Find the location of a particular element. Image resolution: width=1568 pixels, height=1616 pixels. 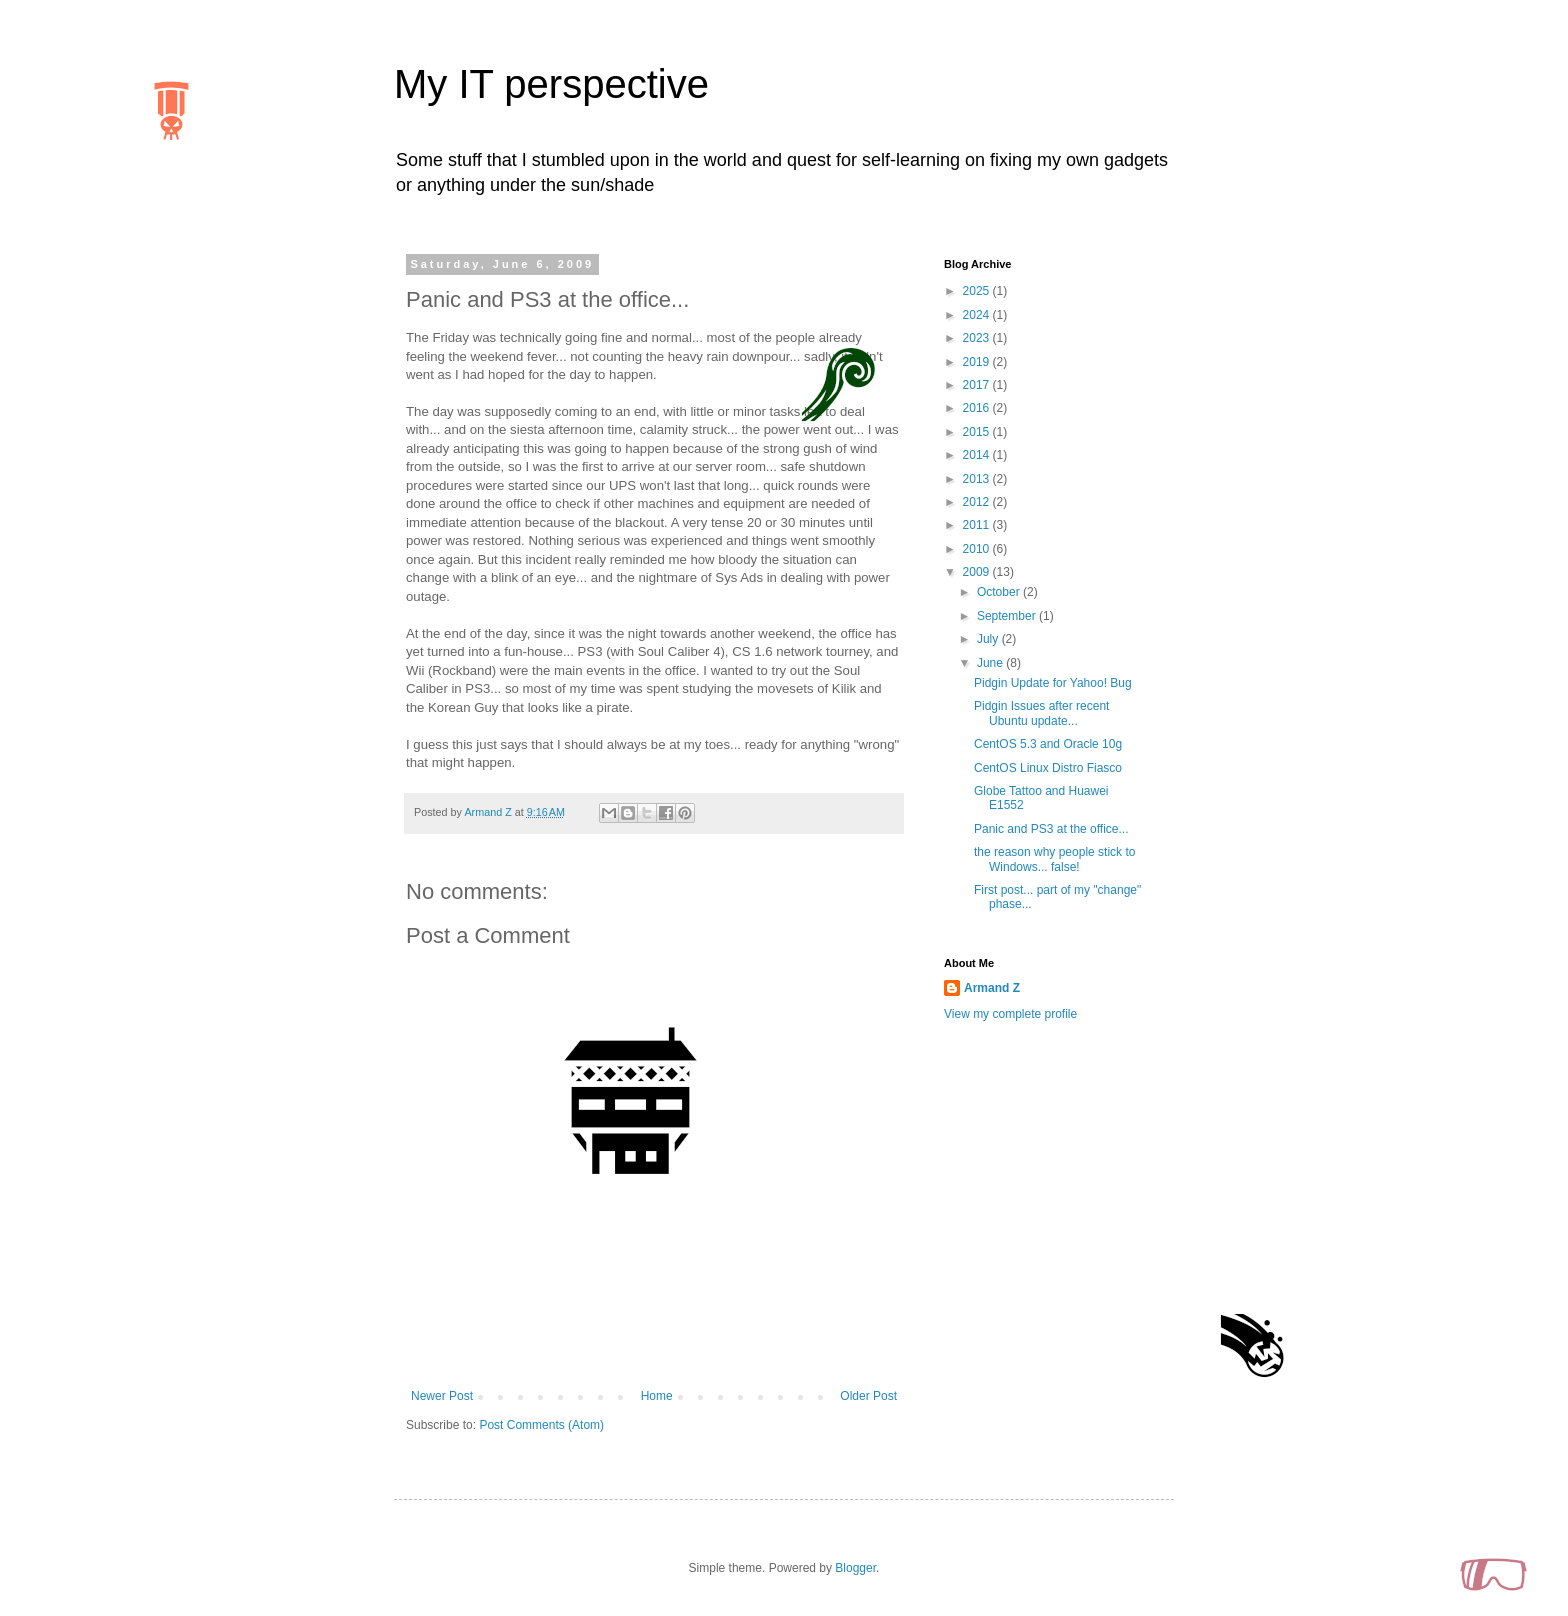

indicates an unstable or volatile attack in-game is located at coordinates (1252, 1345).